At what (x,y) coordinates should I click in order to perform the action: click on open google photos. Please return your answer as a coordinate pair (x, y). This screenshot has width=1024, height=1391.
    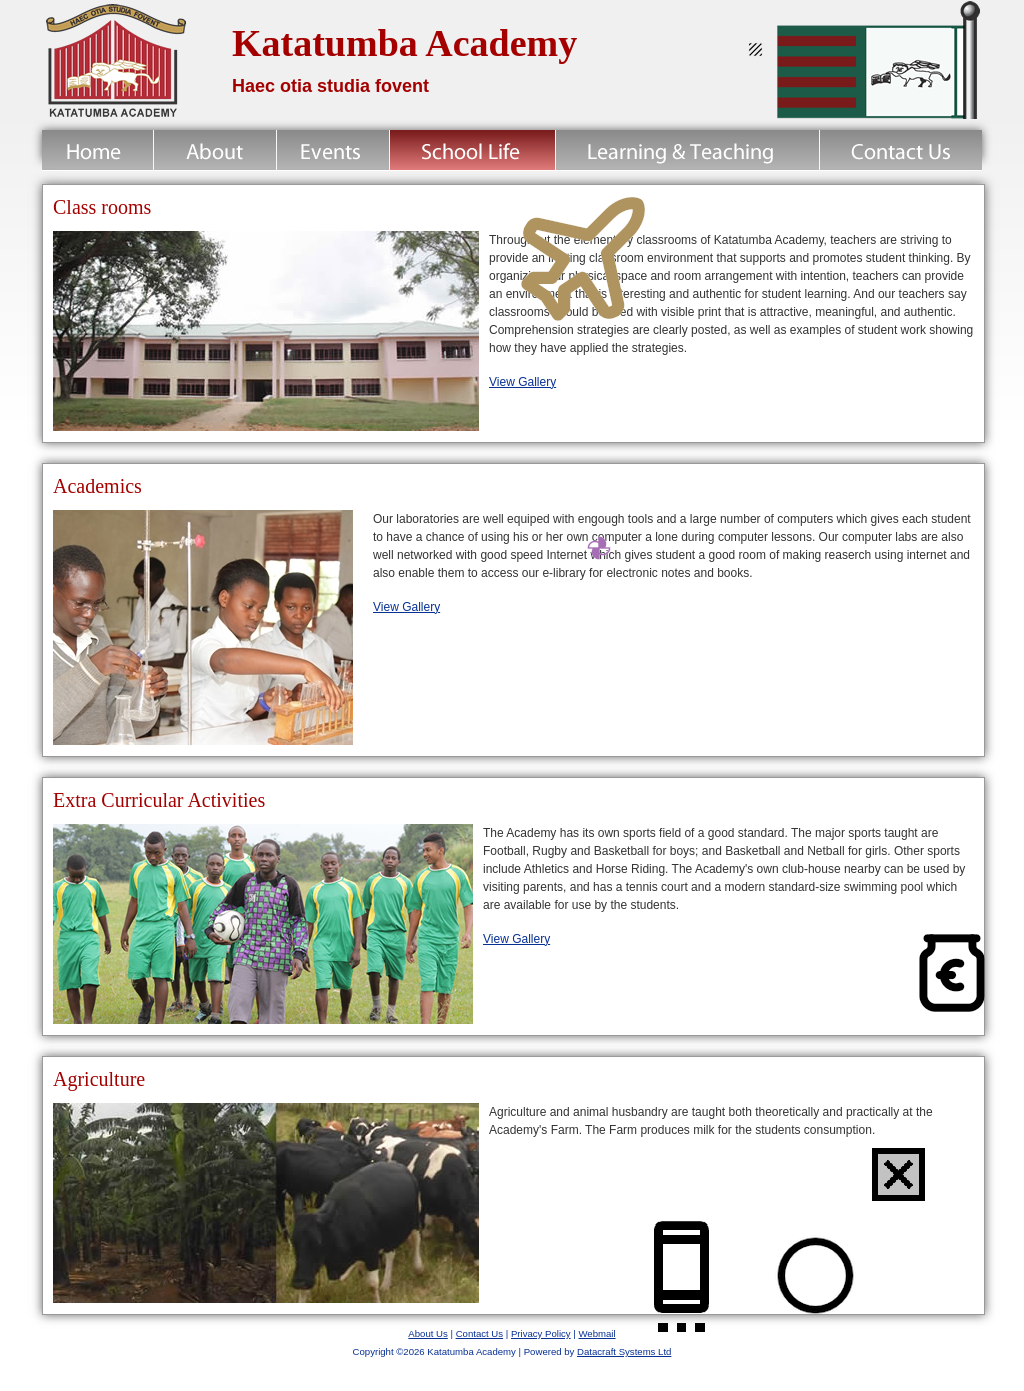
    Looking at the image, I should click on (599, 548).